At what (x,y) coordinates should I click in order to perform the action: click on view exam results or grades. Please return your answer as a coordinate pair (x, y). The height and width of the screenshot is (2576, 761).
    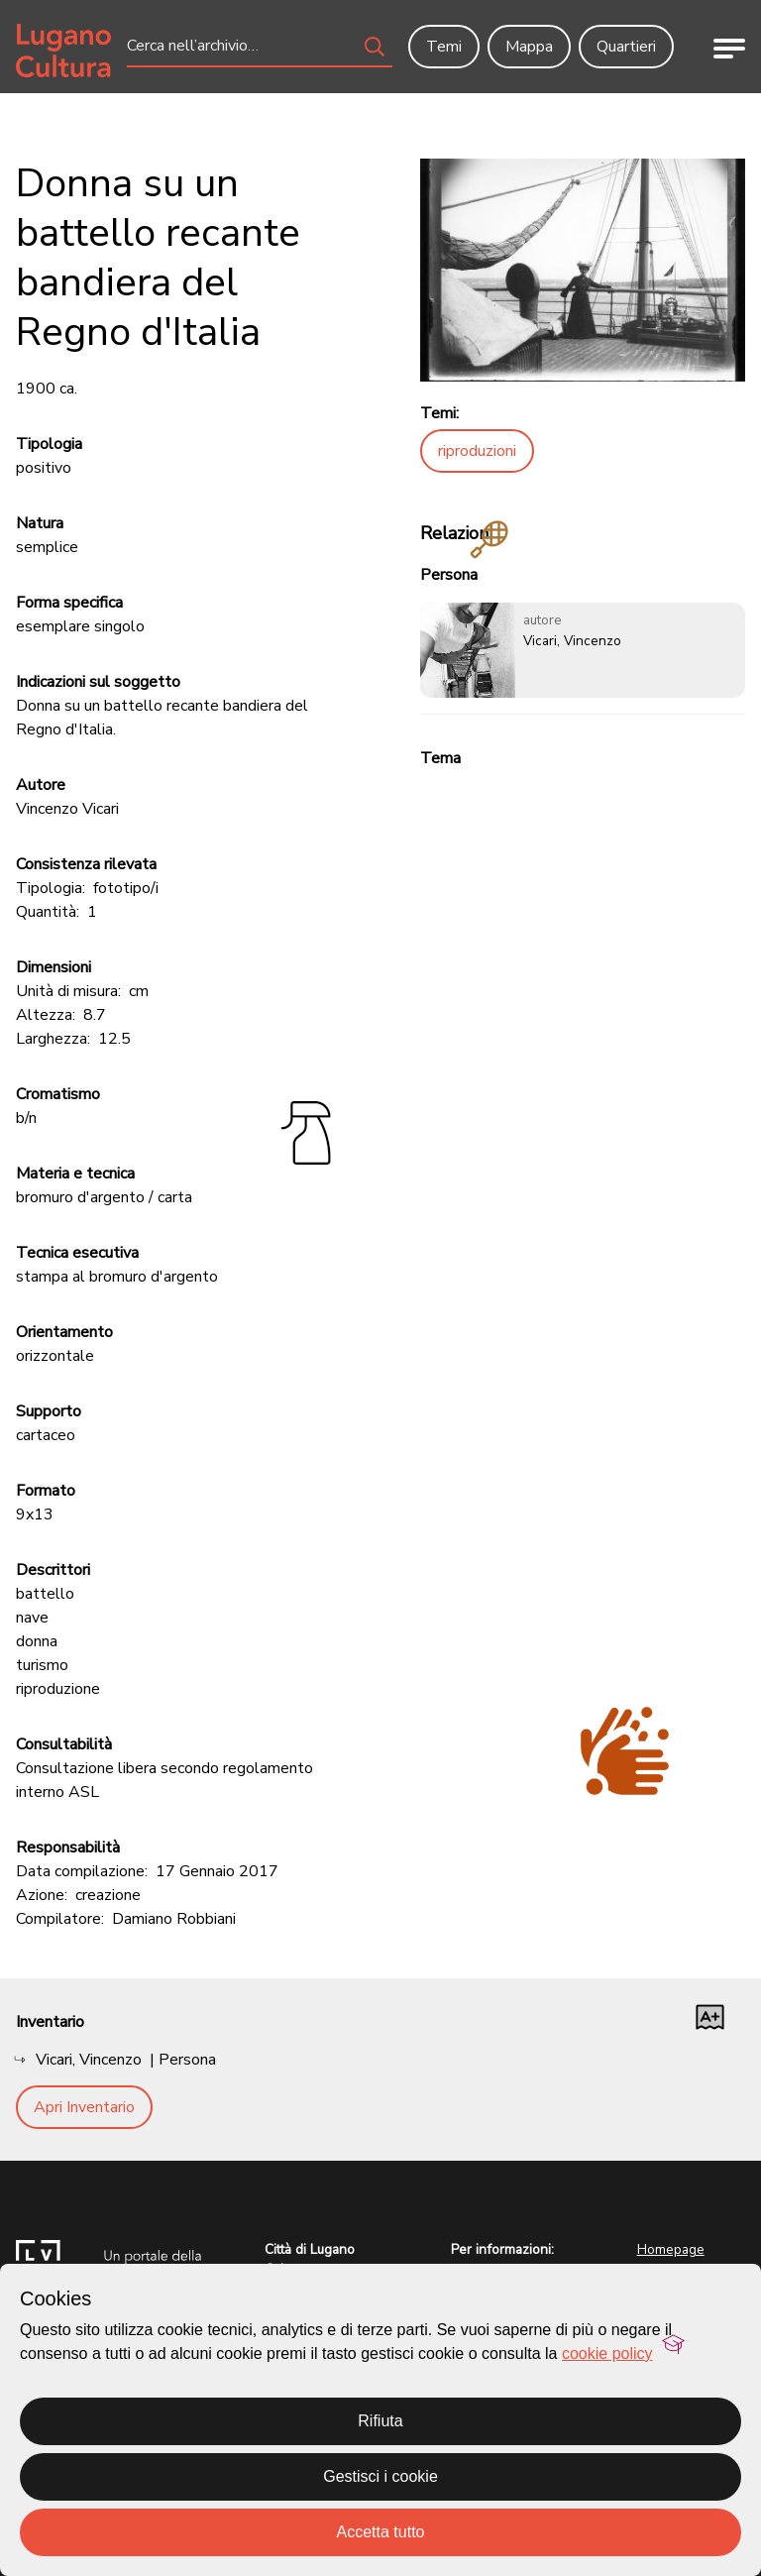
    Looking at the image, I should click on (709, 2016).